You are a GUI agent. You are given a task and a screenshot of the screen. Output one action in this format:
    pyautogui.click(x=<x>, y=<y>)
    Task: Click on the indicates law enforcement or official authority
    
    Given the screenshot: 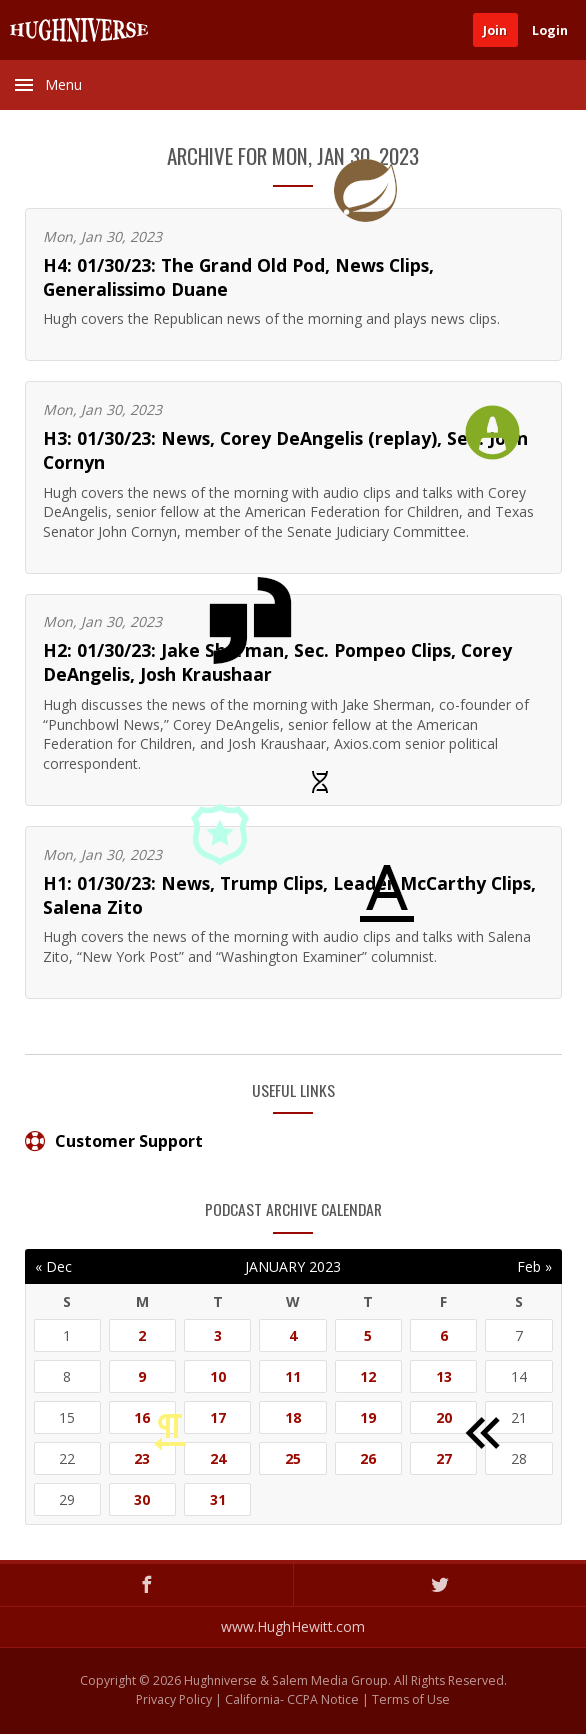 What is the action you would take?
    pyautogui.click(x=220, y=834)
    